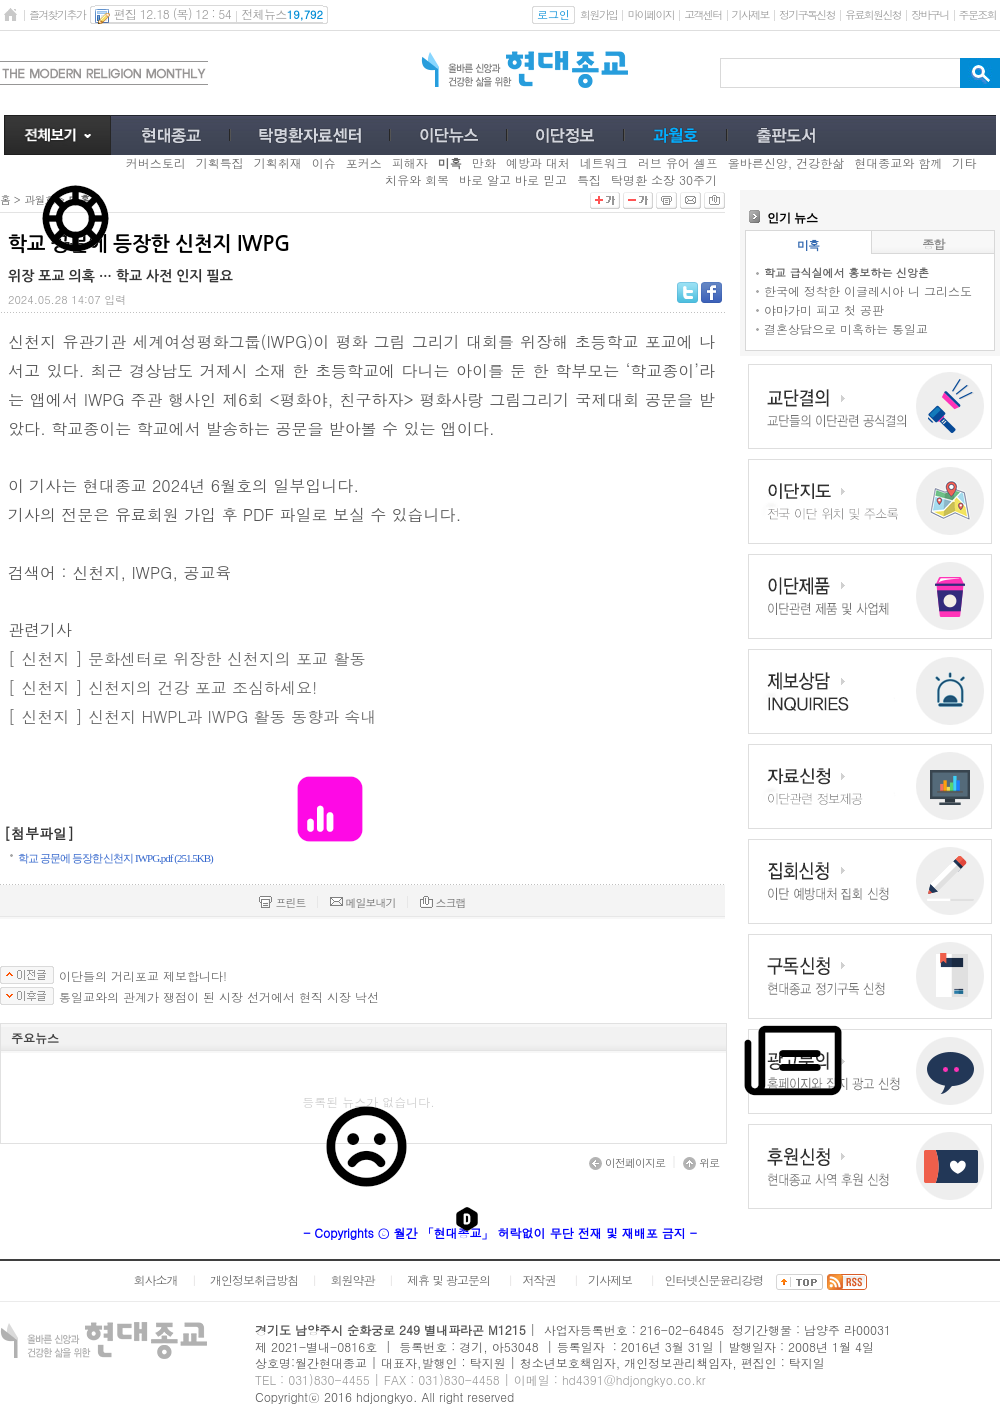 Image resolution: width=1000 pixels, height=1426 pixels. Describe the element at coordinates (366, 1146) in the screenshot. I see `indicate negative feedback or dissatisfaction` at that location.